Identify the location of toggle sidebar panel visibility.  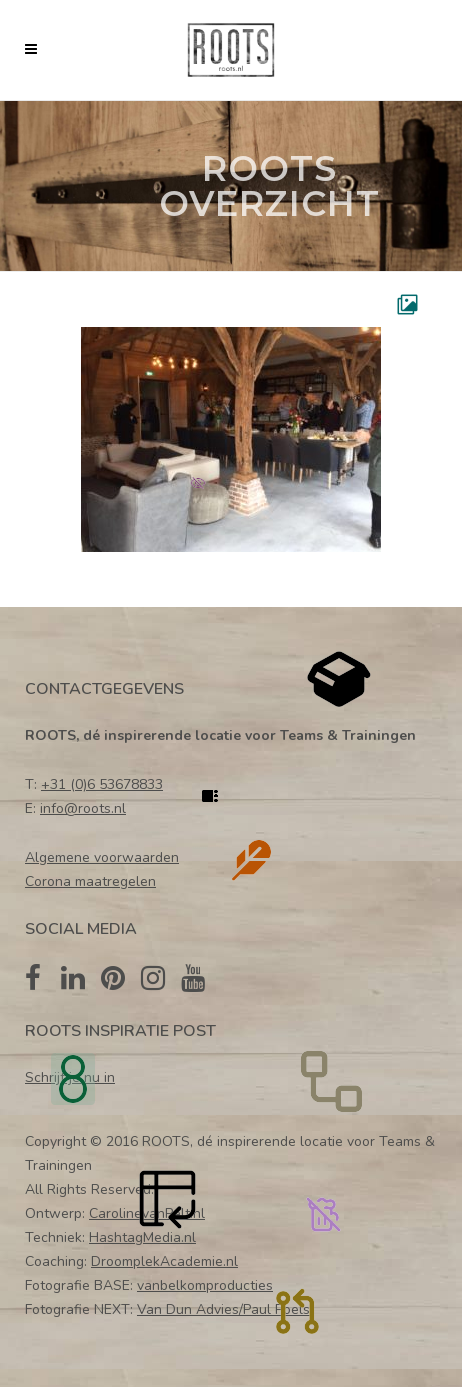
(210, 796).